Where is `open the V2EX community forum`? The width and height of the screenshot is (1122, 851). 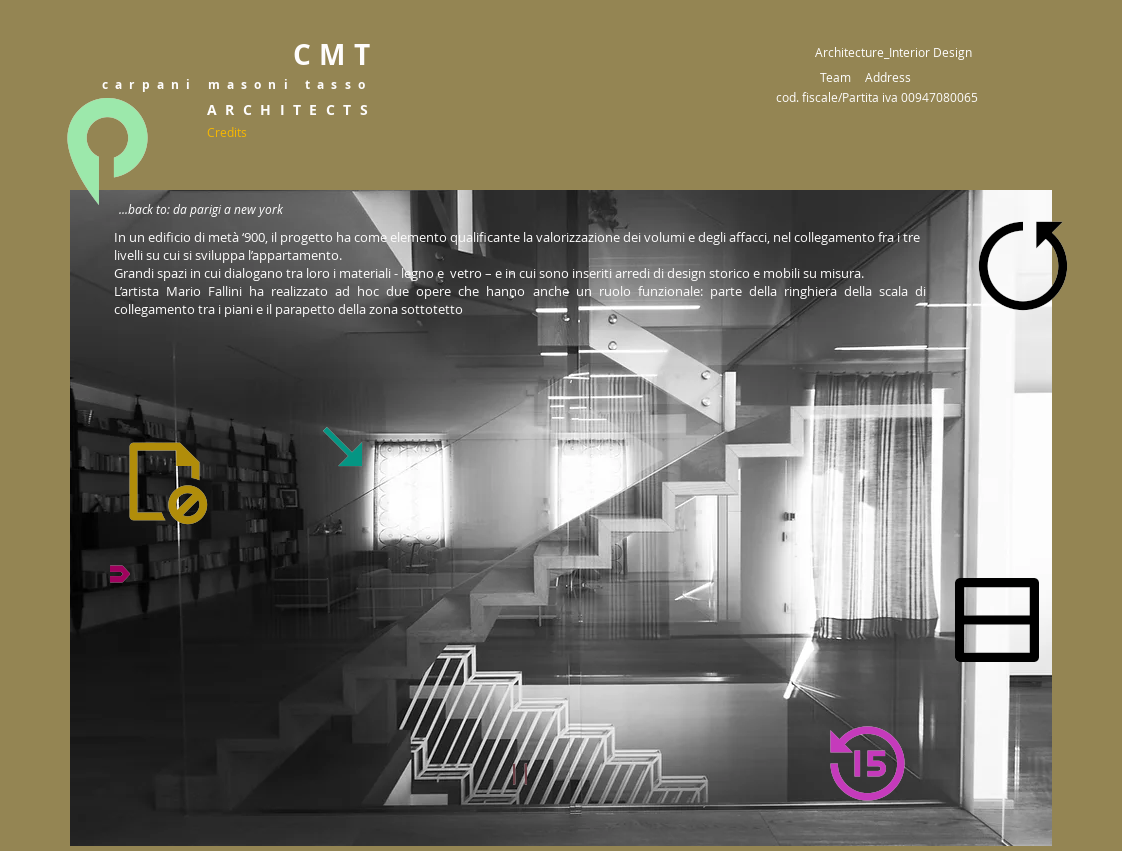 open the V2EX community forum is located at coordinates (120, 574).